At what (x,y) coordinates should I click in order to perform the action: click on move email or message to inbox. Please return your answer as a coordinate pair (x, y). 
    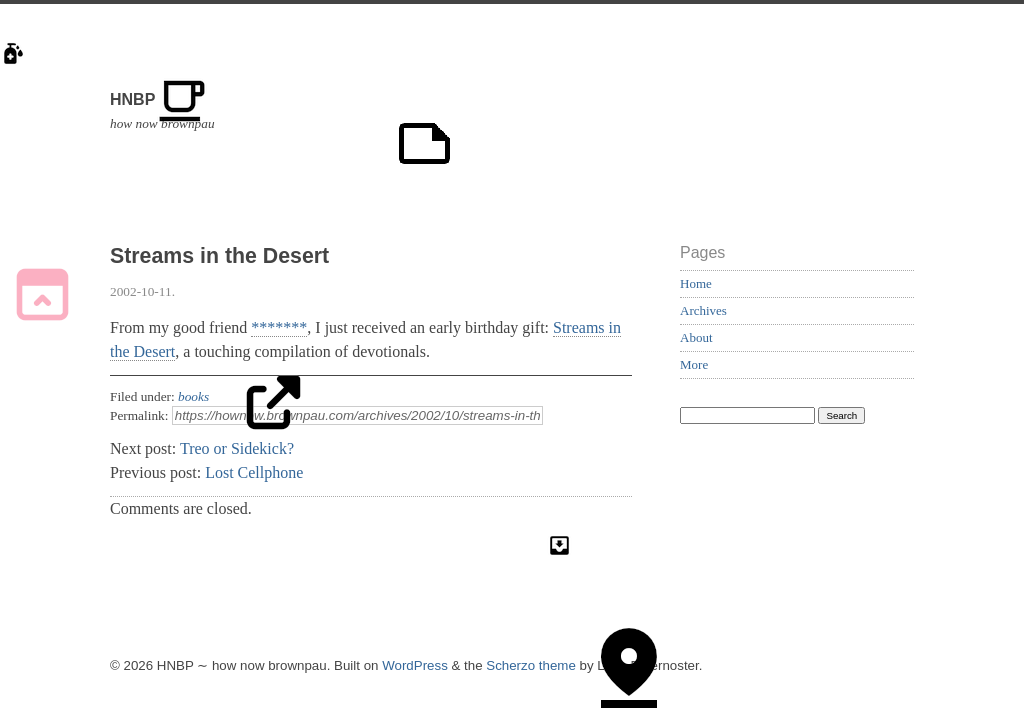
    Looking at the image, I should click on (559, 545).